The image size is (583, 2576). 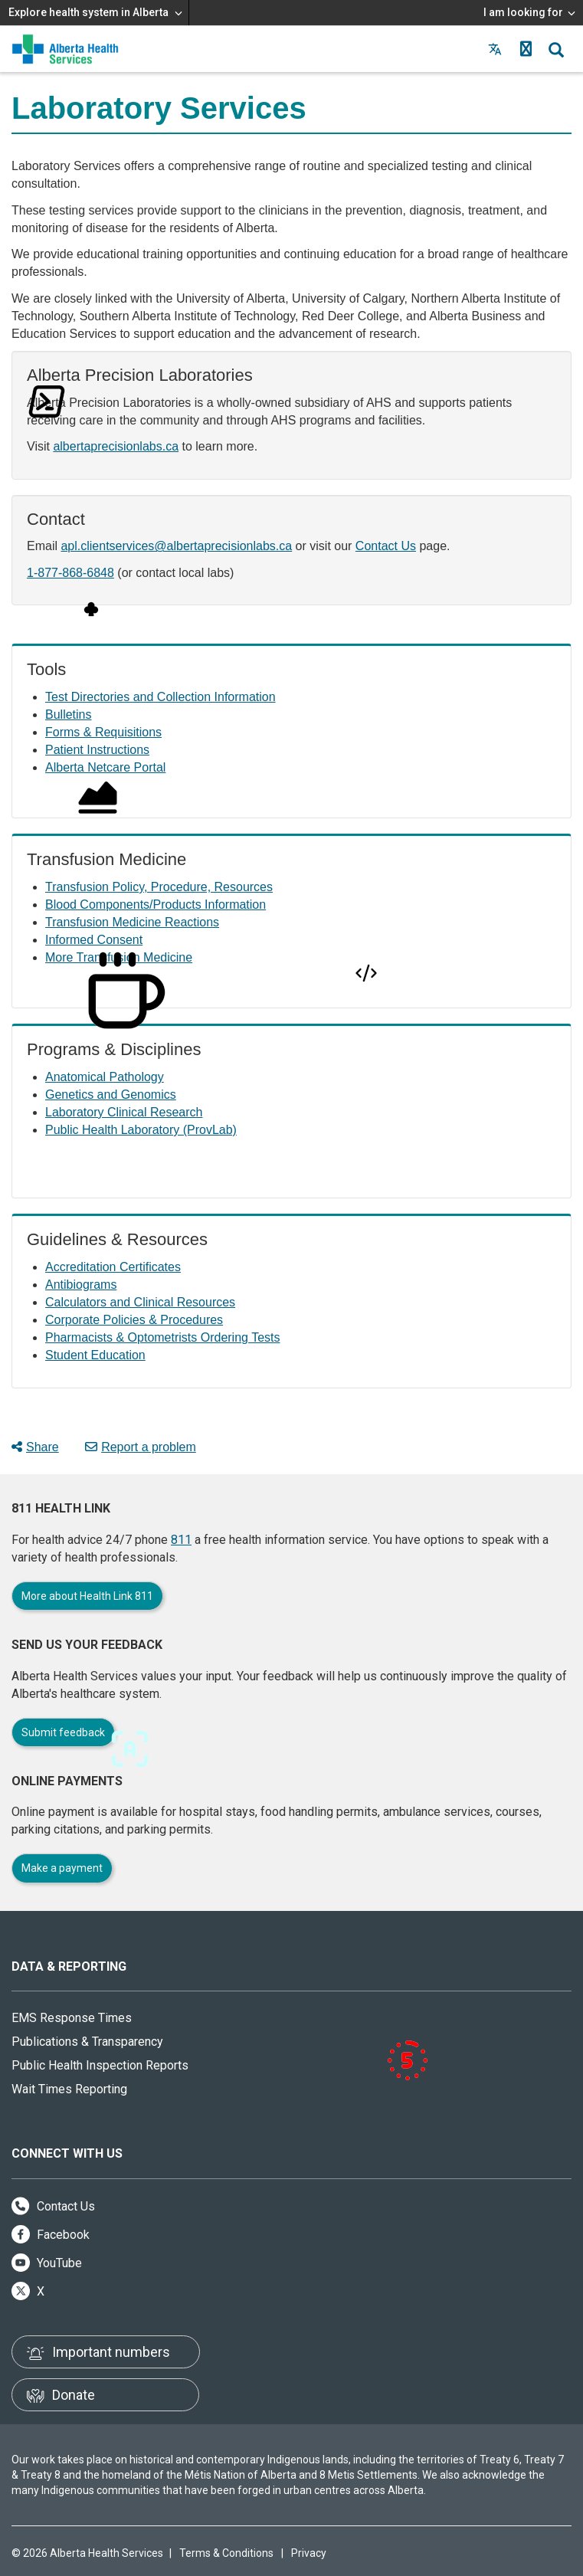 I want to click on select clubs suit in a card game, so click(x=91, y=609).